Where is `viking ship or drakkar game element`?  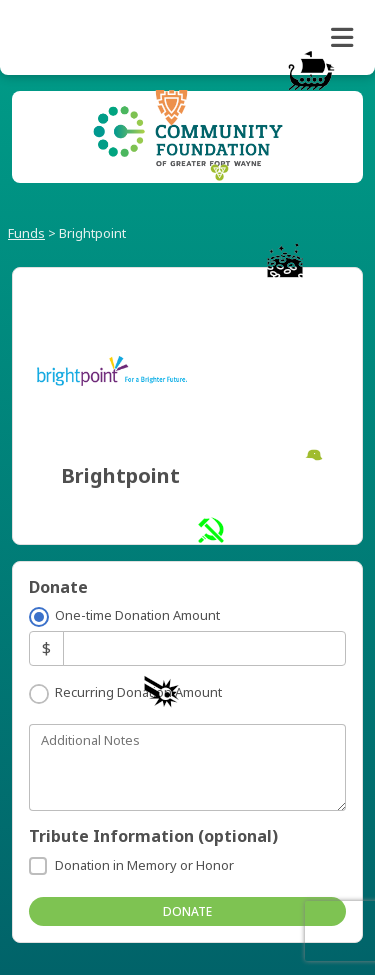 viking ship or drakkar game element is located at coordinates (311, 73).